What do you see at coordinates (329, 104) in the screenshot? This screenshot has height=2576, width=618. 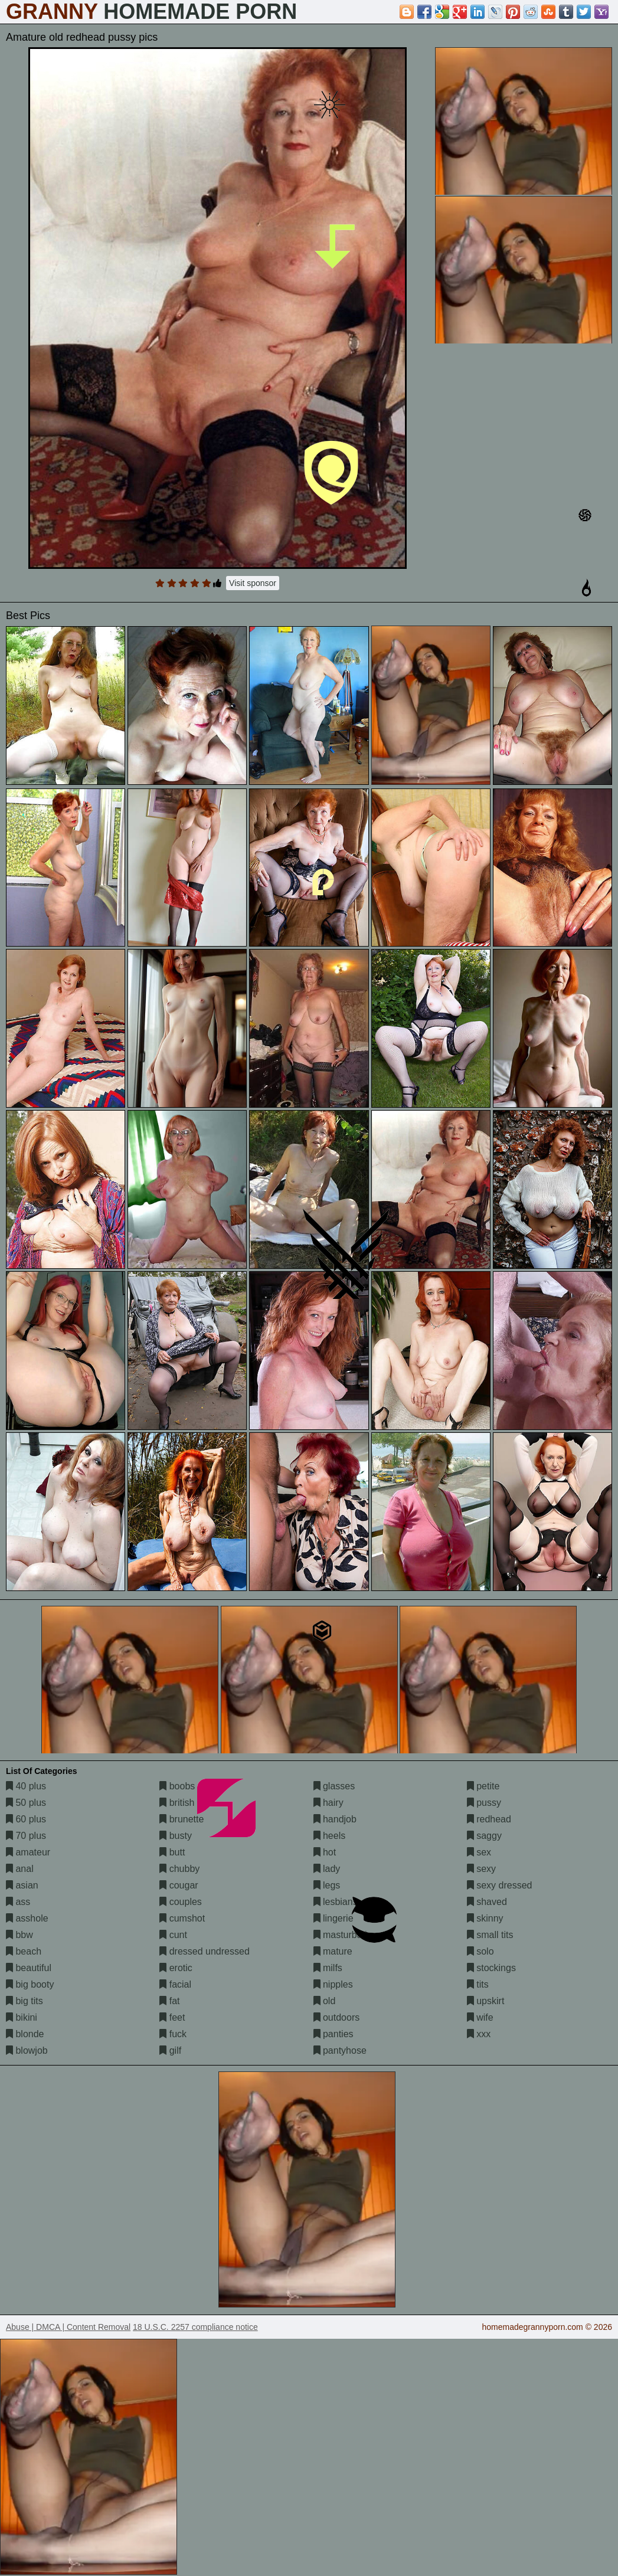 I see `tokio async runtime for rust logo` at bounding box center [329, 104].